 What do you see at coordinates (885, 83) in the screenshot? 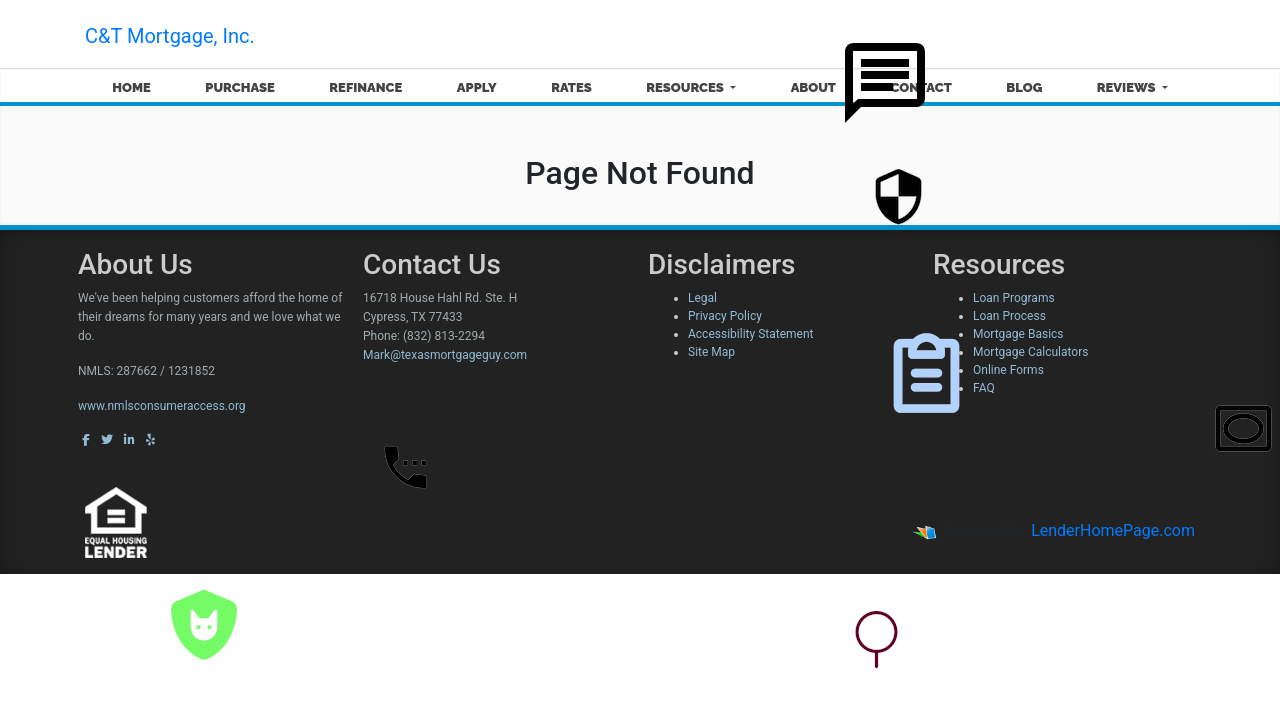
I see `open chat or messaging` at bounding box center [885, 83].